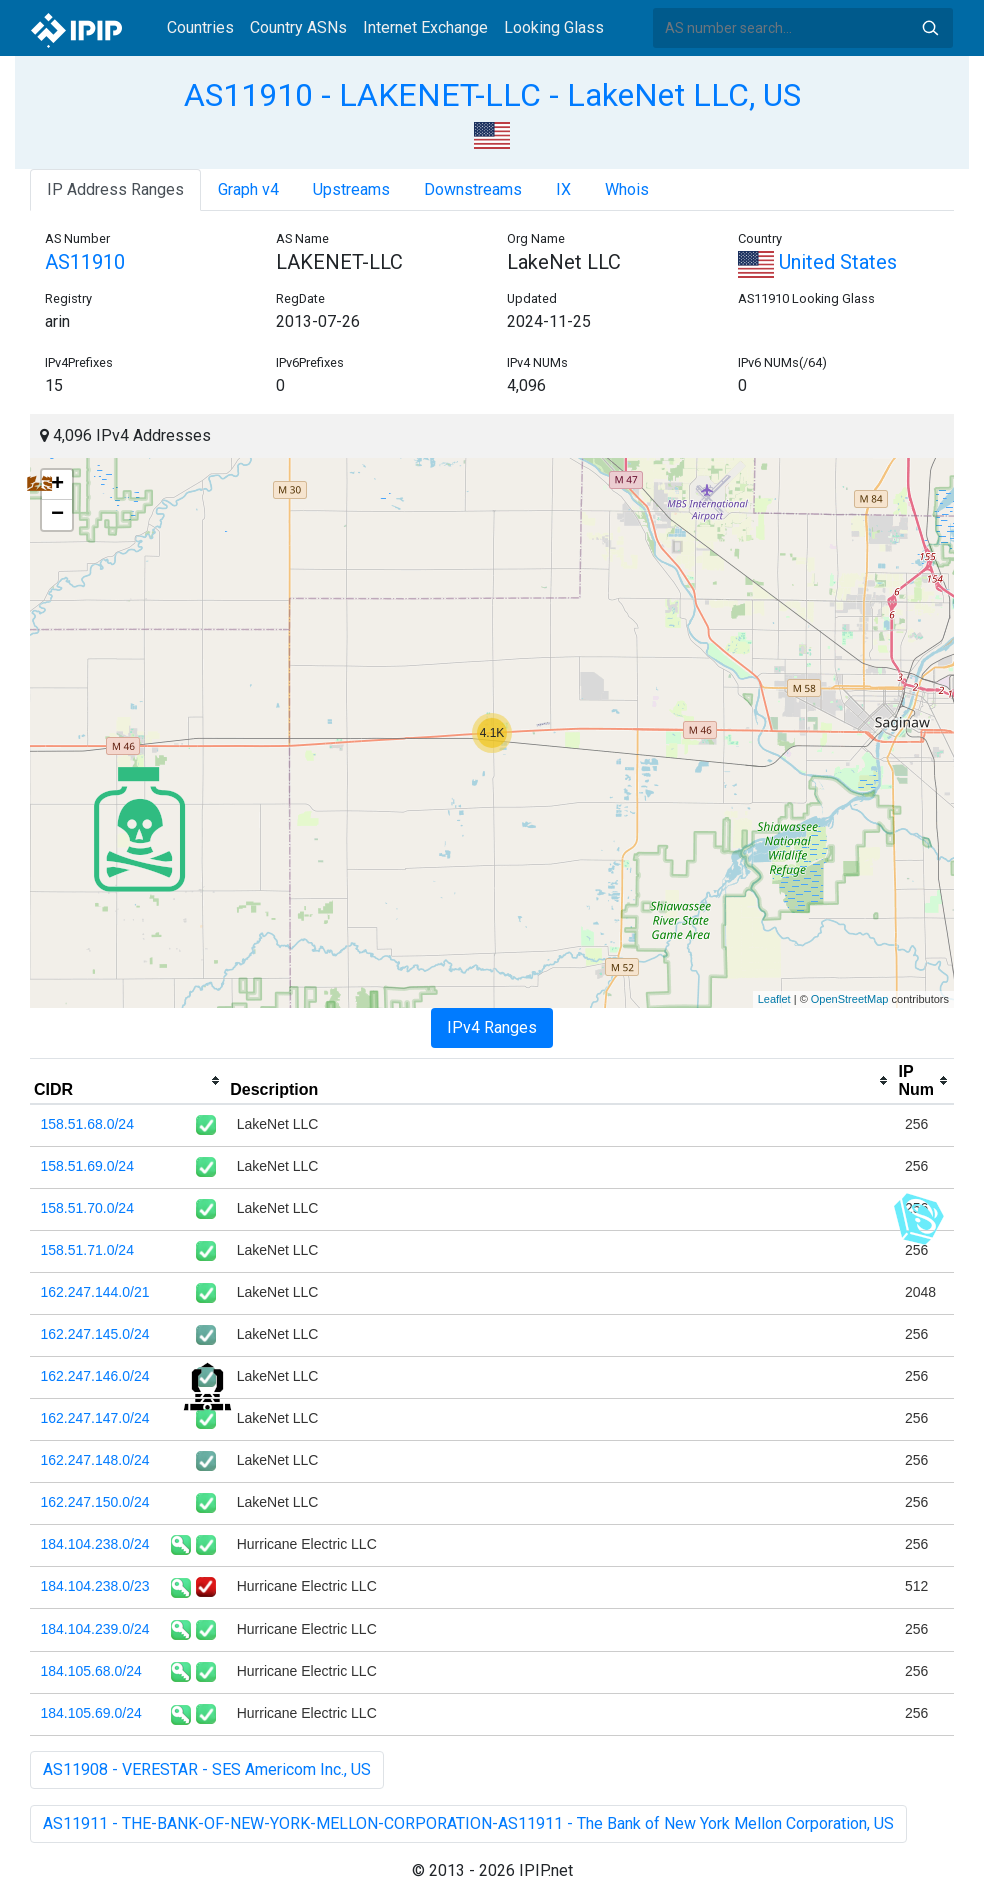 This screenshot has height=1899, width=984. I want to click on trigger an earthquake or ground attack ability, so click(39, 478).